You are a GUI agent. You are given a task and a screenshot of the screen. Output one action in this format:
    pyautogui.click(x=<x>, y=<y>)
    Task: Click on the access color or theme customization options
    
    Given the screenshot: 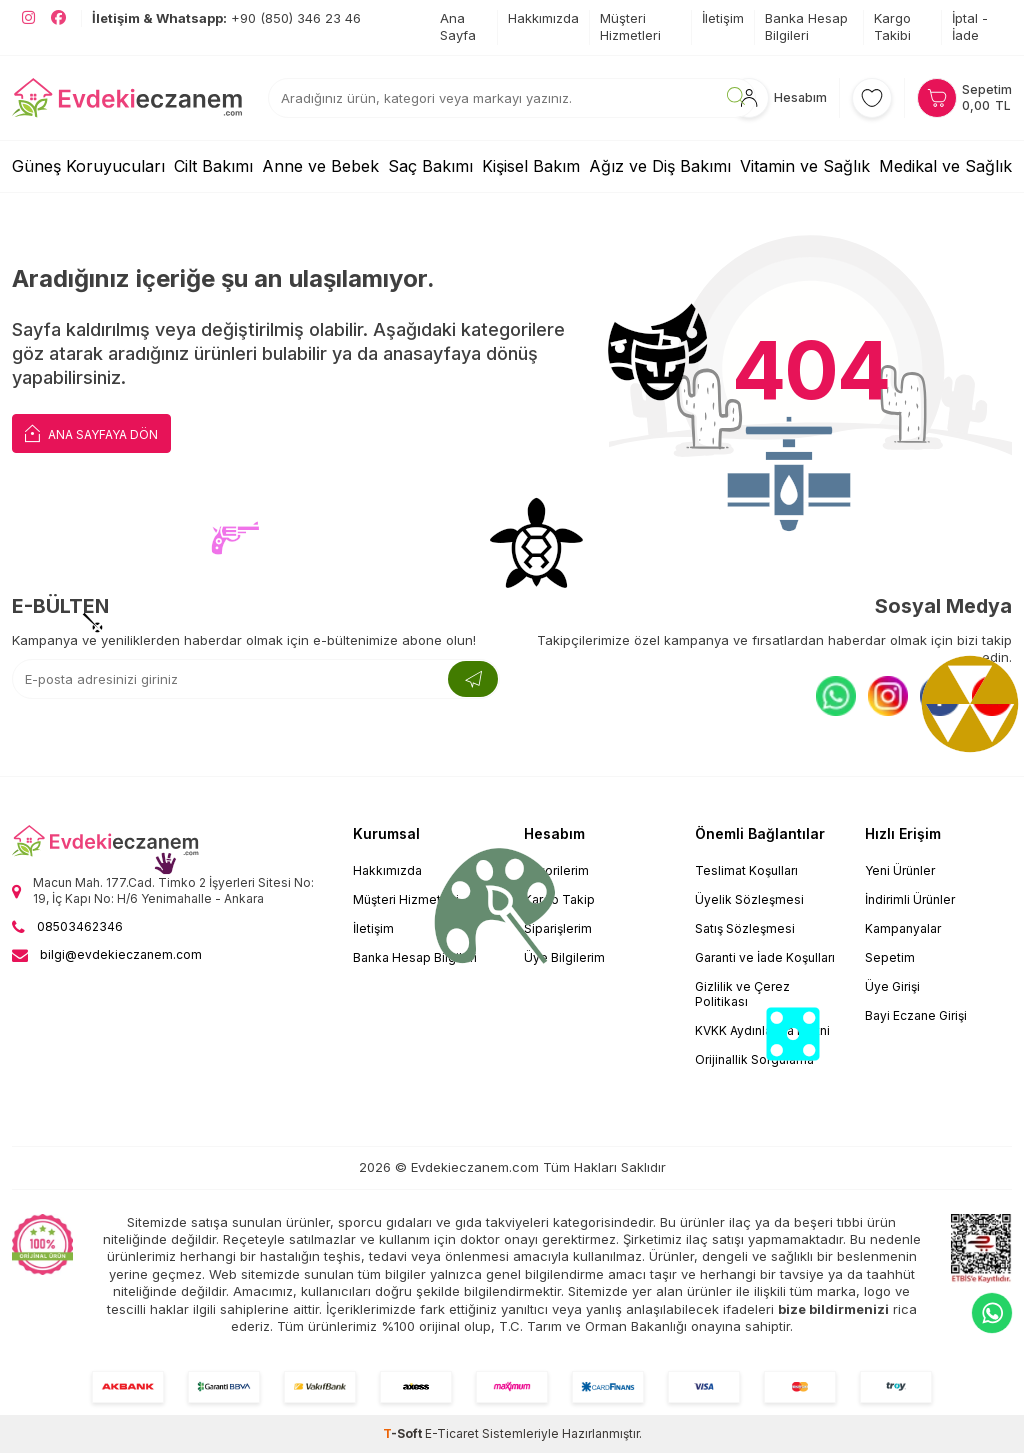 What is the action you would take?
    pyautogui.click(x=494, y=905)
    